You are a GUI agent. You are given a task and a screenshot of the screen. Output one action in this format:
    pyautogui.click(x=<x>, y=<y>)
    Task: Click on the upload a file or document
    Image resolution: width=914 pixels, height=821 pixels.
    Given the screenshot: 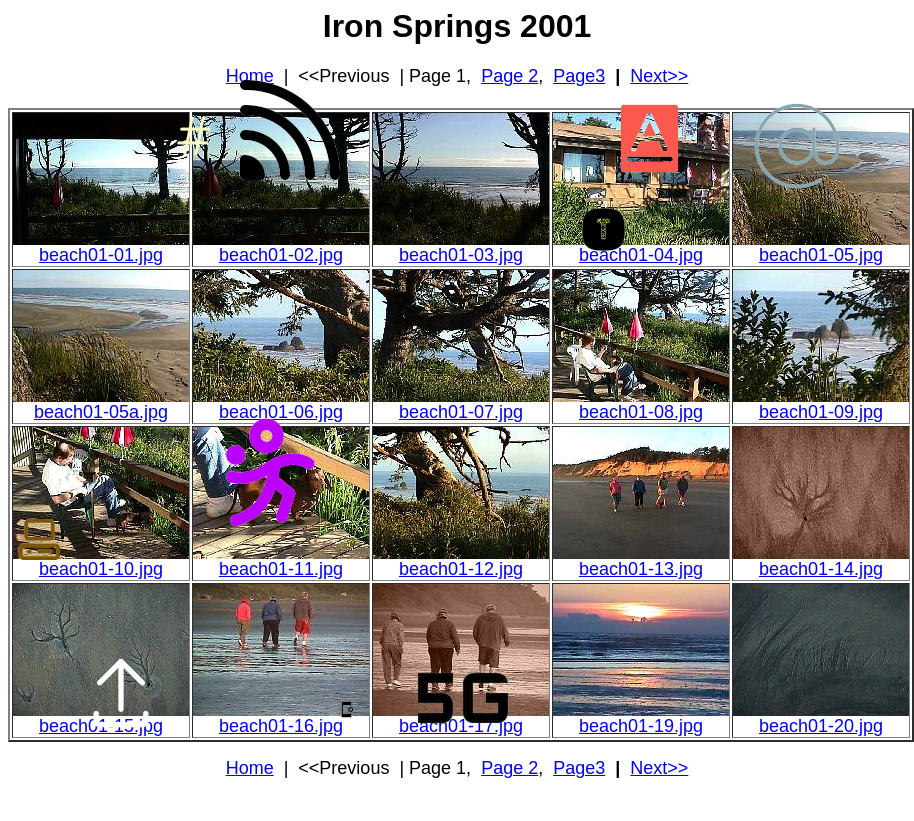 What is the action you would take?
    pyautogui.click(x=121, y=693)
    